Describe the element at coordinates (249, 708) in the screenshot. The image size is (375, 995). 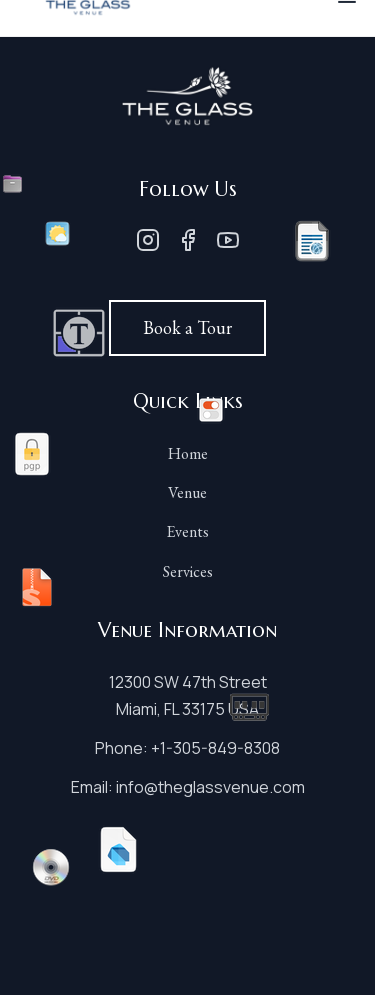
I see `indicates a memory module or RAM component` at that location.